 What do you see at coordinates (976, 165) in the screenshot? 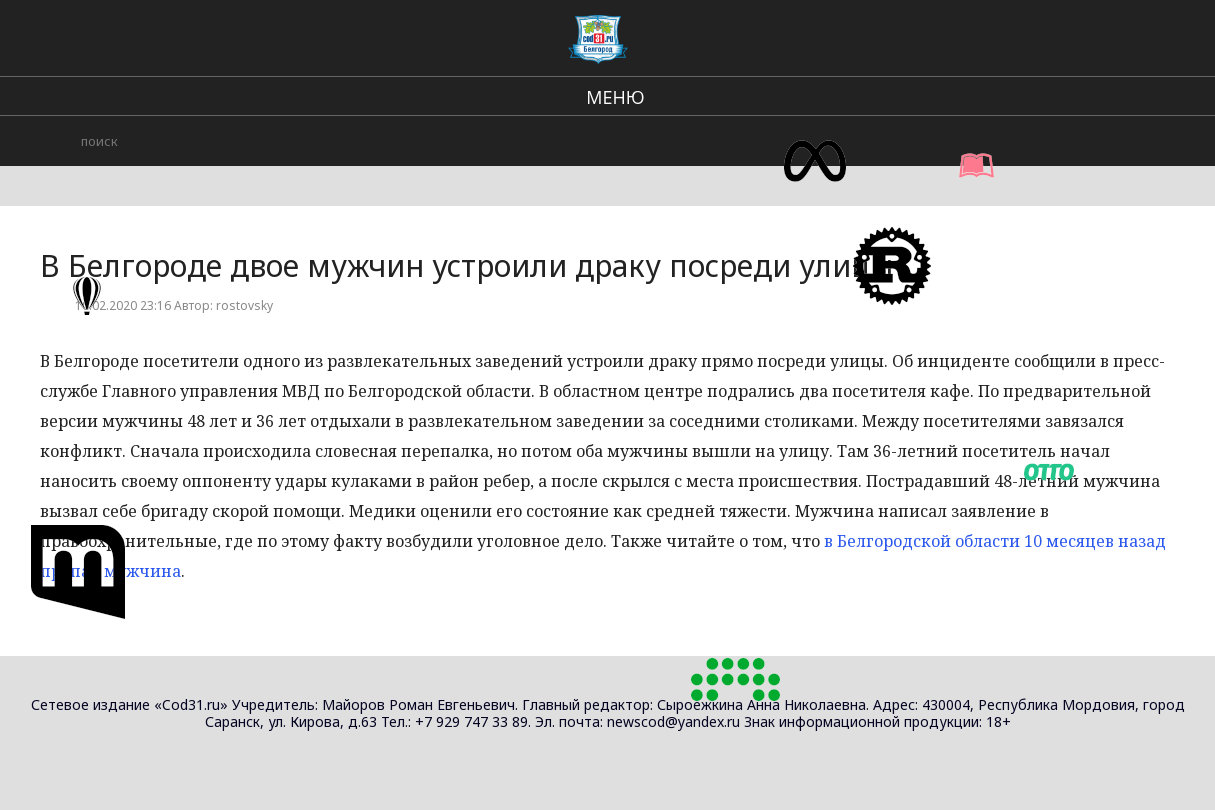
I see `visit Leanpub publishing platform` at bounding box center [976, 165].